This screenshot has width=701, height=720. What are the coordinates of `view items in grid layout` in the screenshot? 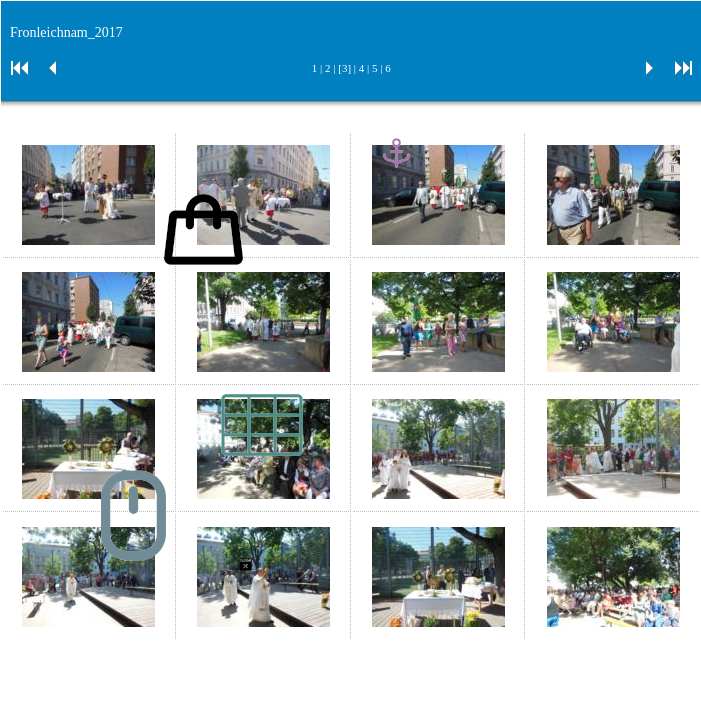 It's located at (262, 425).